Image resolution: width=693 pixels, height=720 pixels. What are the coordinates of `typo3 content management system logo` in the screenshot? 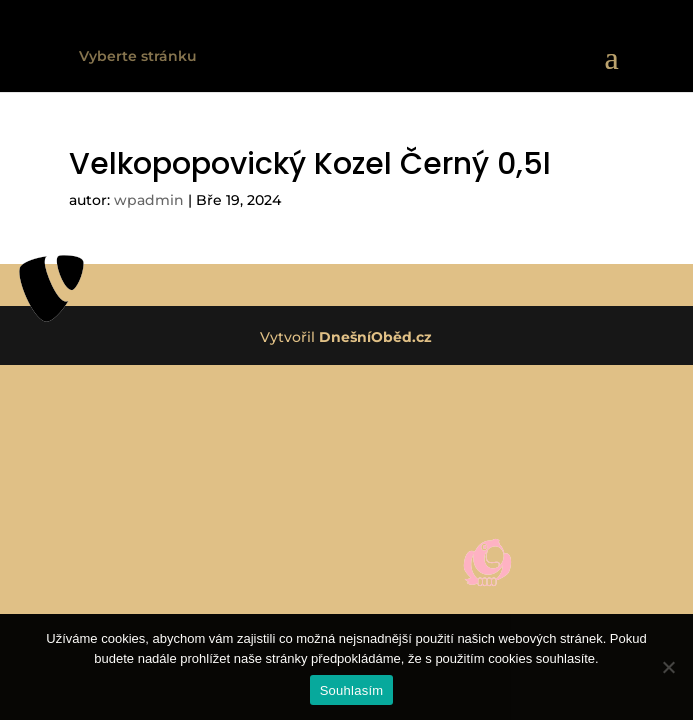 It's located at (51, 288).